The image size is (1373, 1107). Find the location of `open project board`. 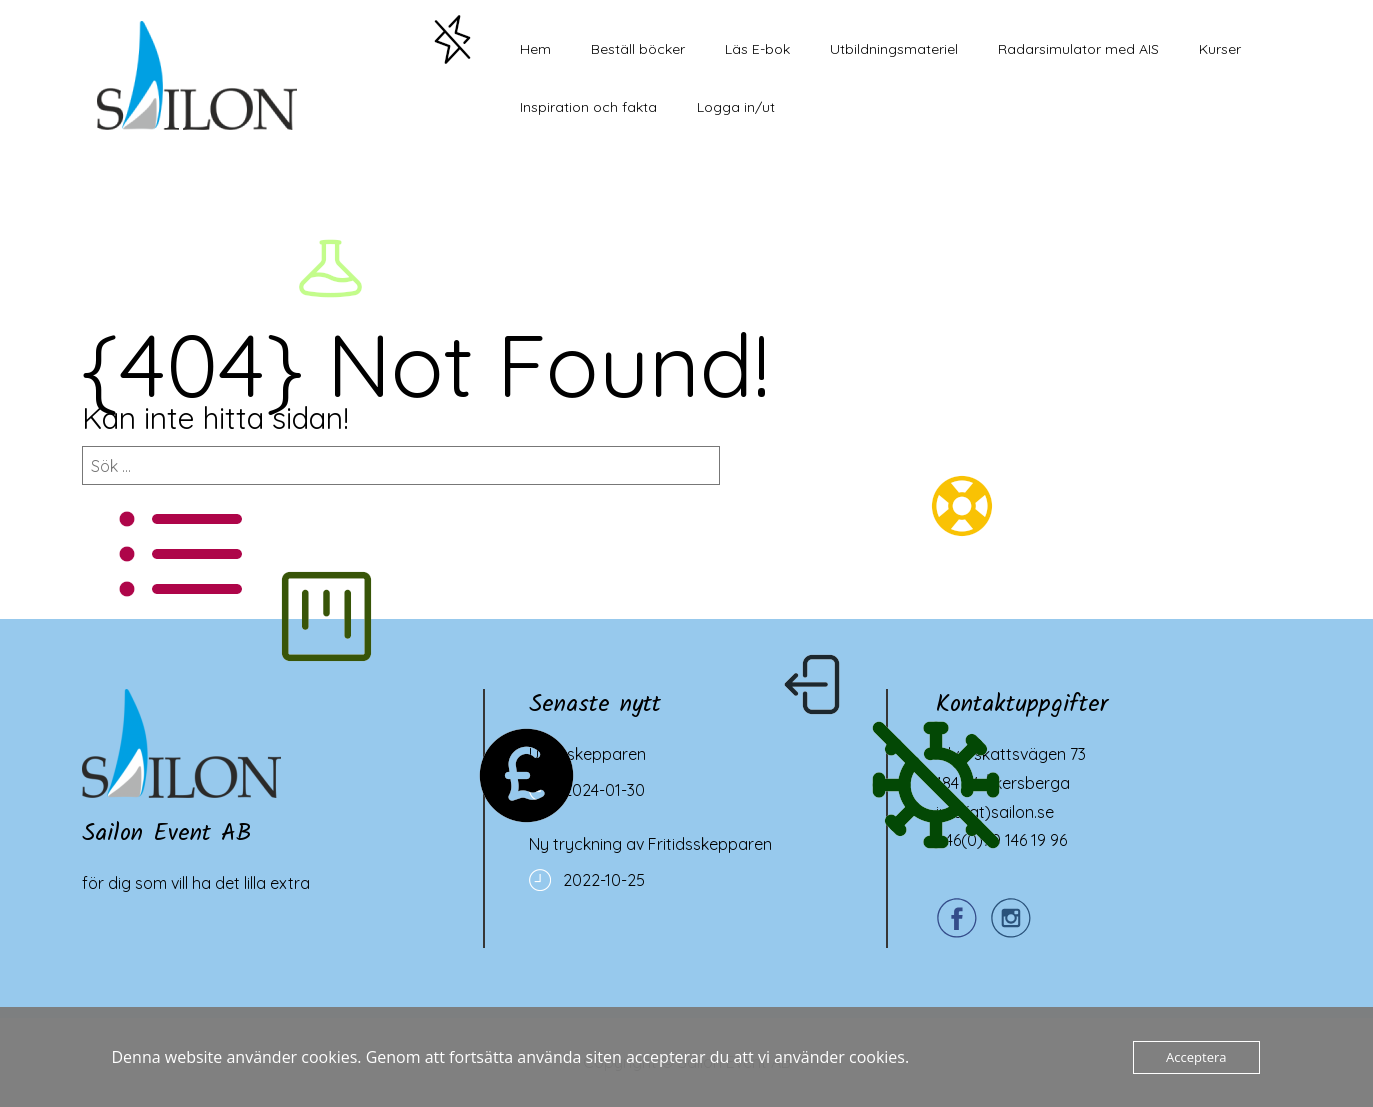

open project board is located at coordinates (326, 616).